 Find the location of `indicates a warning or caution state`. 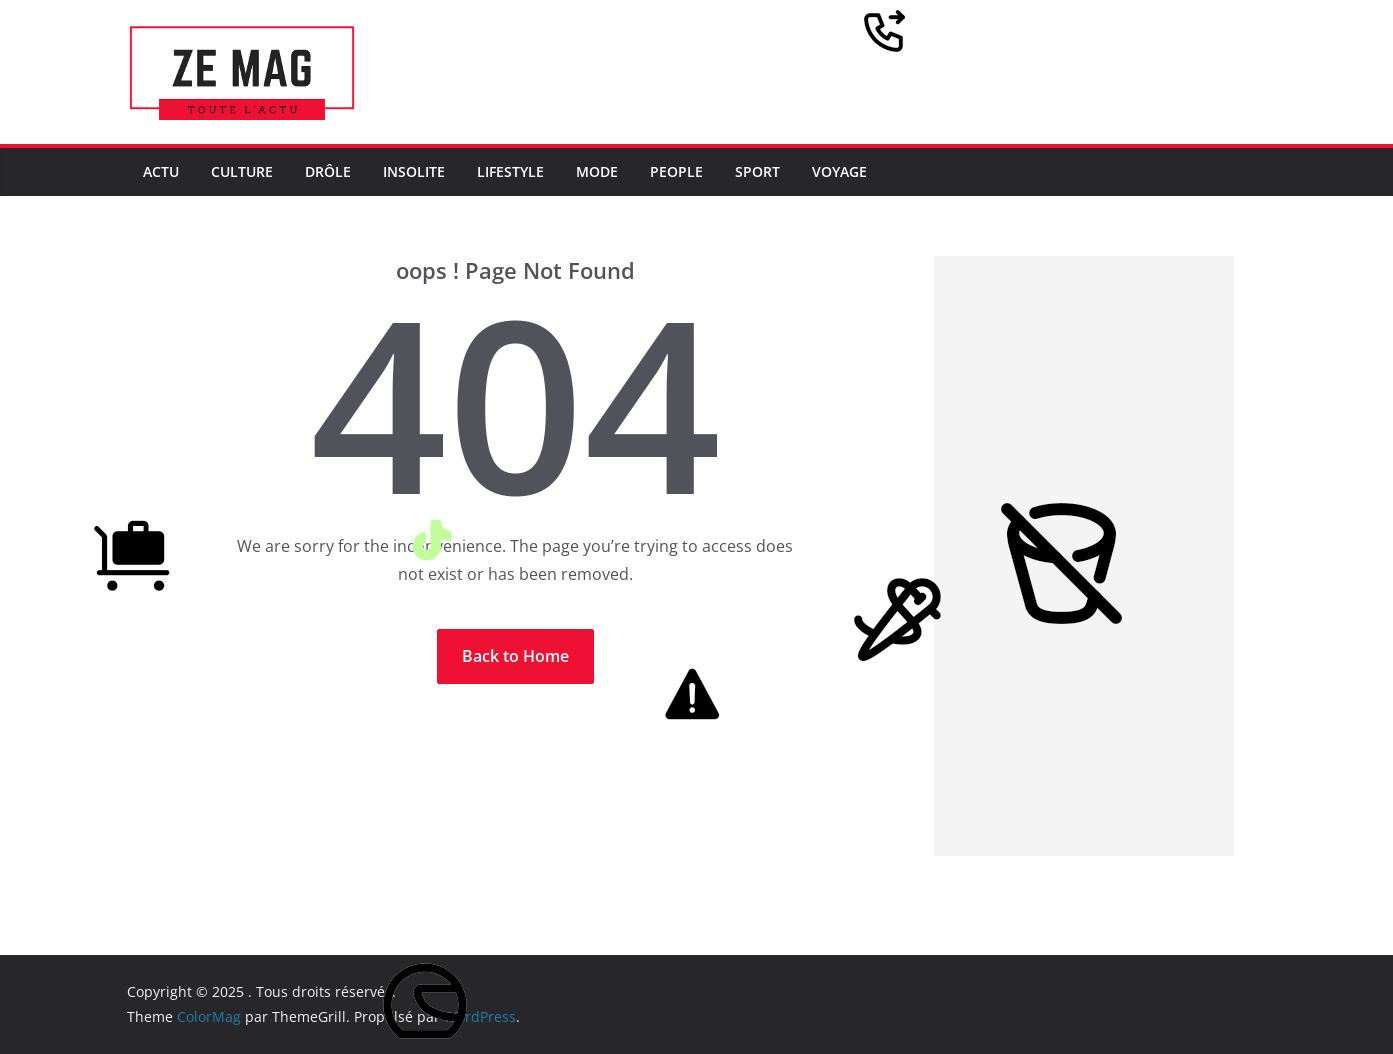

indicates a warning or caution state is located at coordinates (693, 694).